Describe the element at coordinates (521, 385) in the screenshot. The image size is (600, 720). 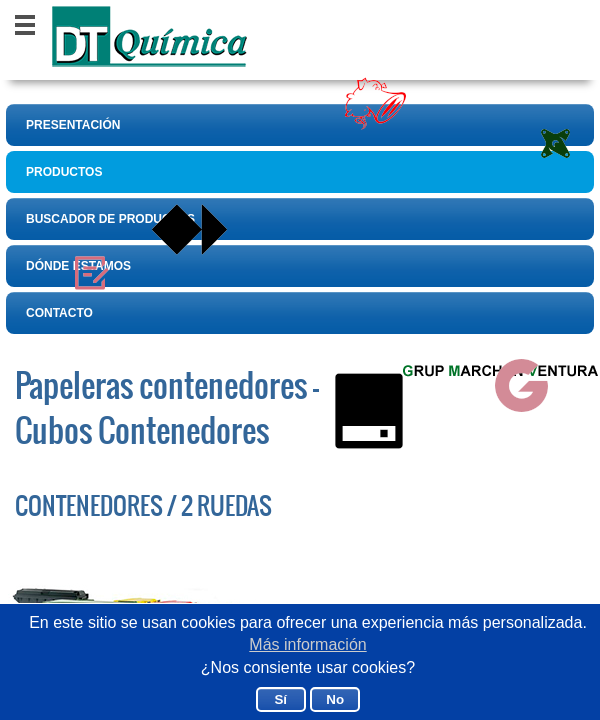
I see `visit justgiving fundraising platform` at that location.